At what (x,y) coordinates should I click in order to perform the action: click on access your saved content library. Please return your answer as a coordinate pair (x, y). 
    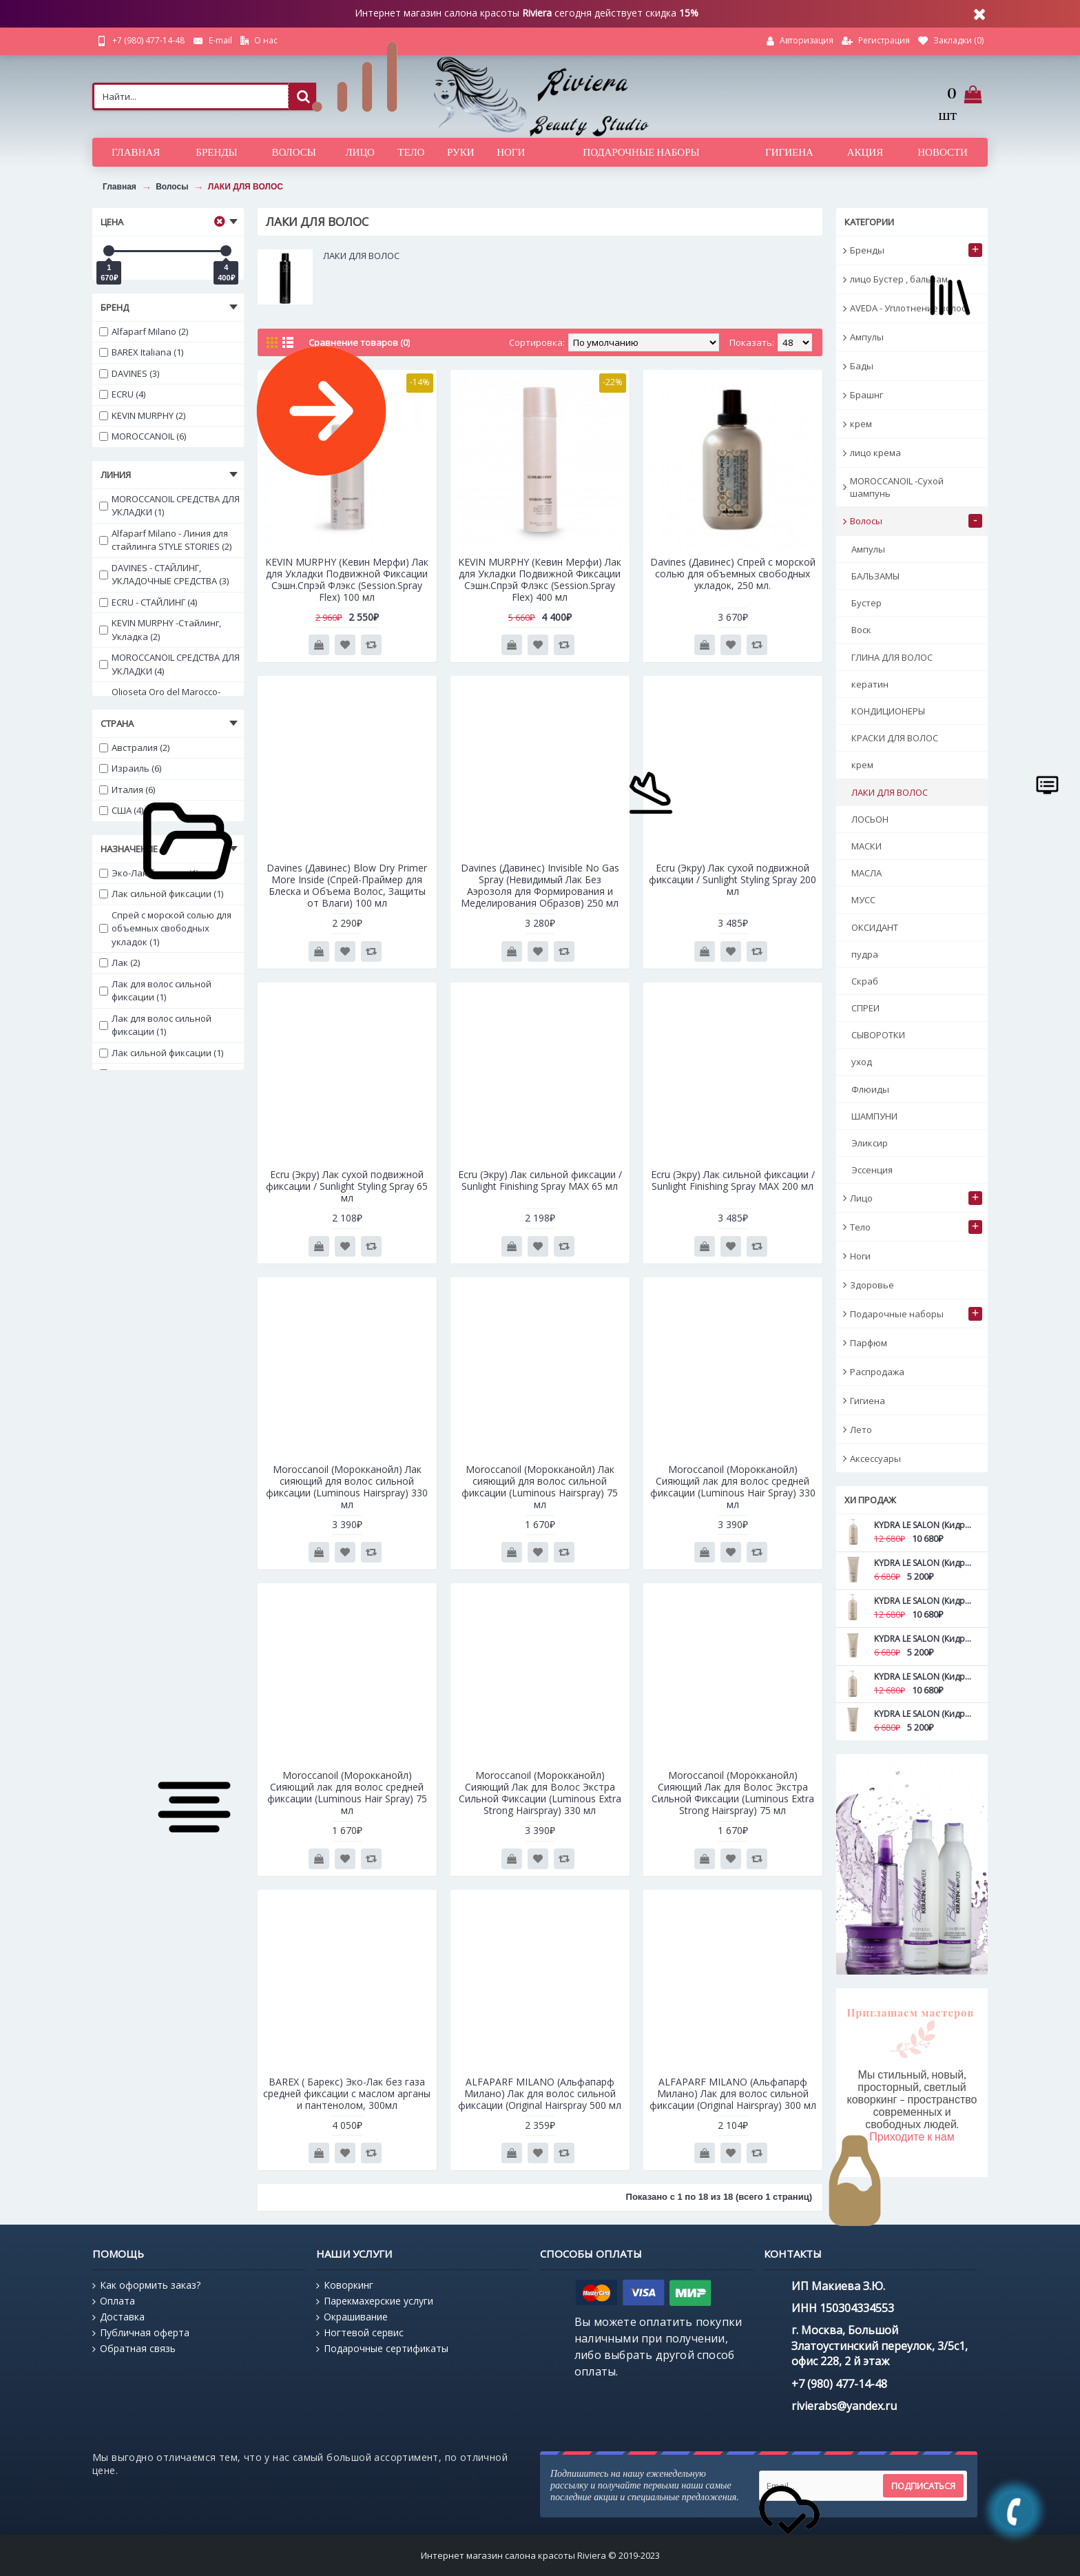
    Looking at the image, I should click on (950, 295).